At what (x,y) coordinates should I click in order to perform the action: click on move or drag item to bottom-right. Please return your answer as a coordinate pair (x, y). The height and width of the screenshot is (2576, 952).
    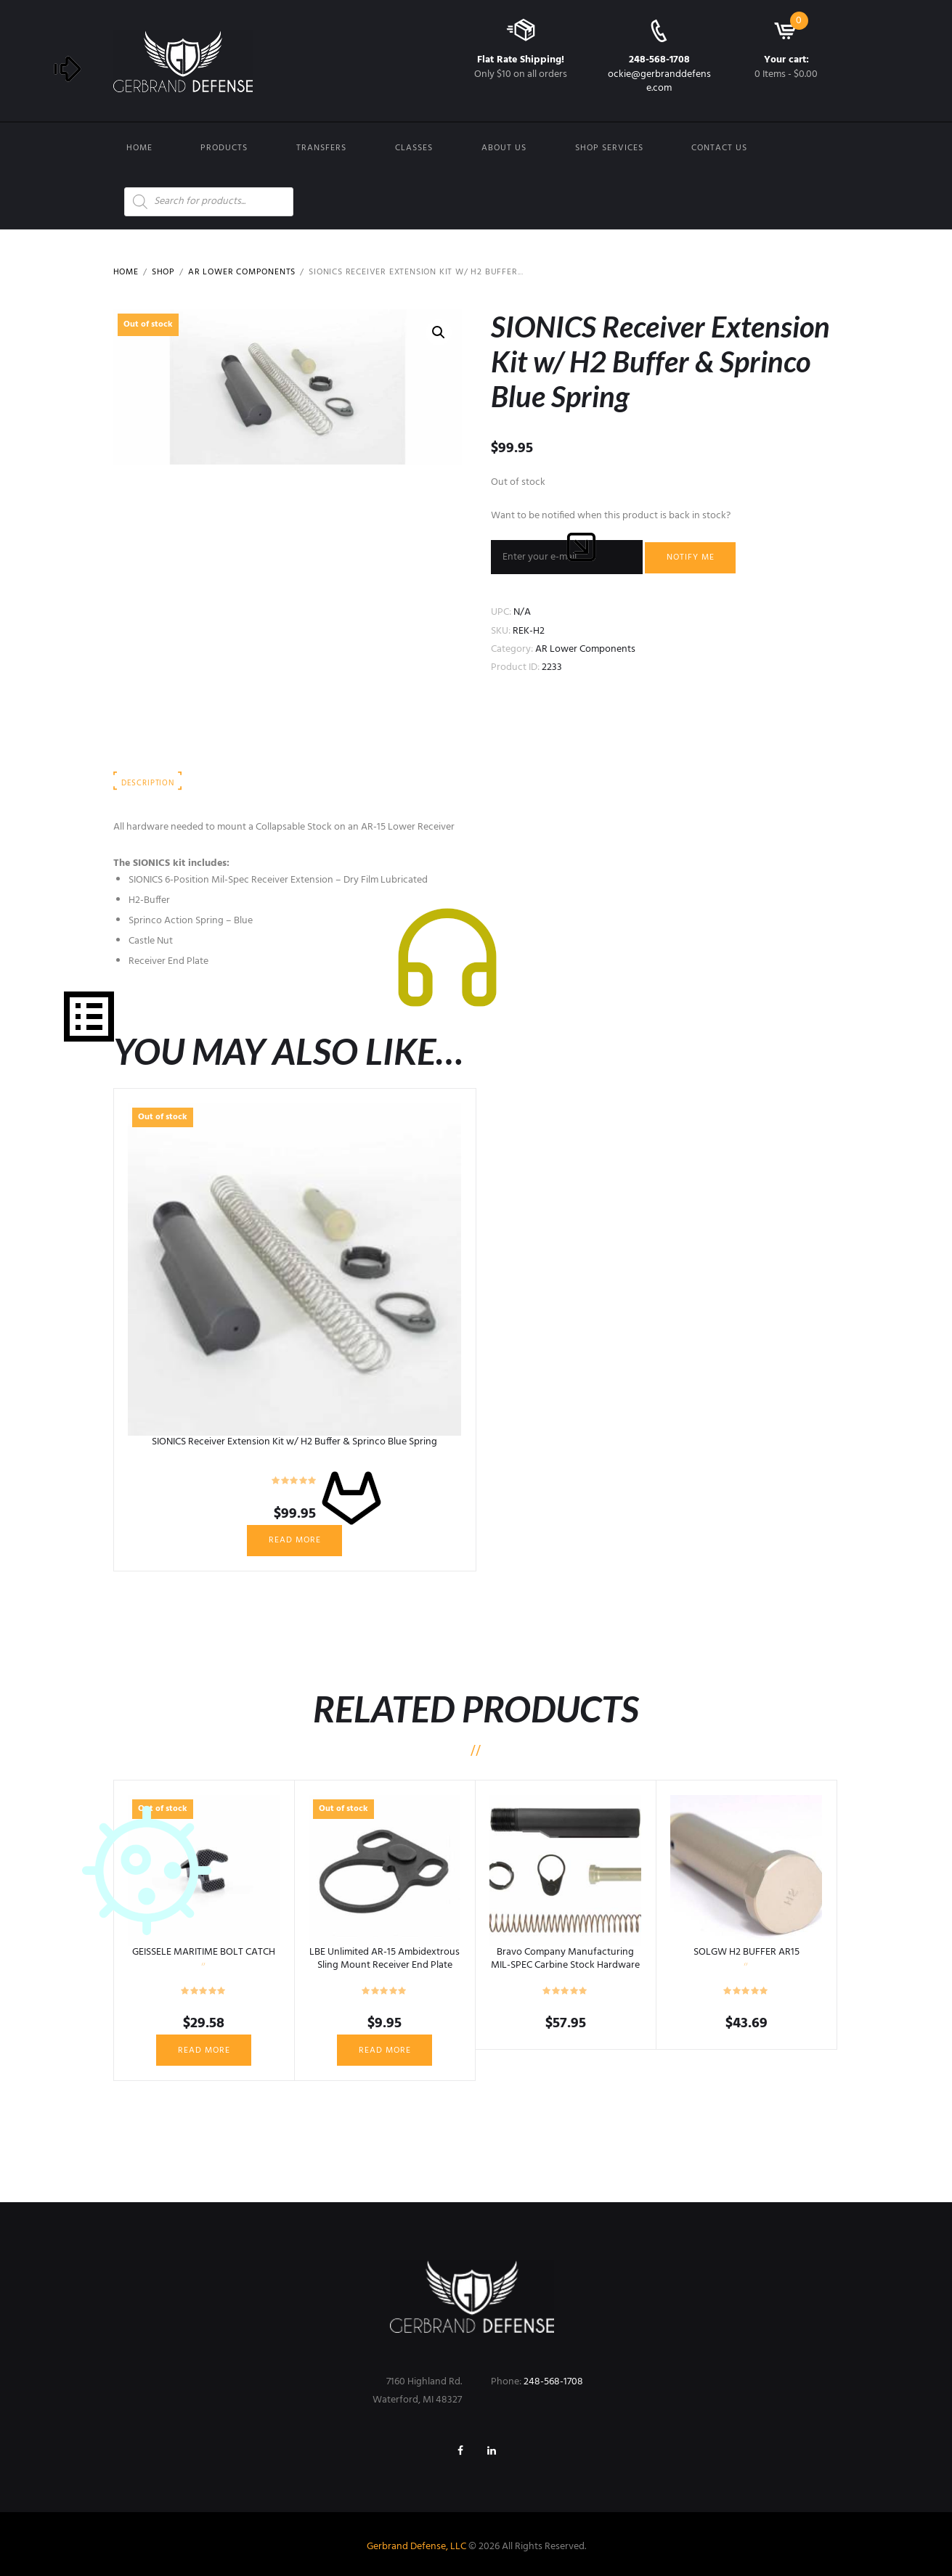
    Looking at the image, I should click on (581, 547).